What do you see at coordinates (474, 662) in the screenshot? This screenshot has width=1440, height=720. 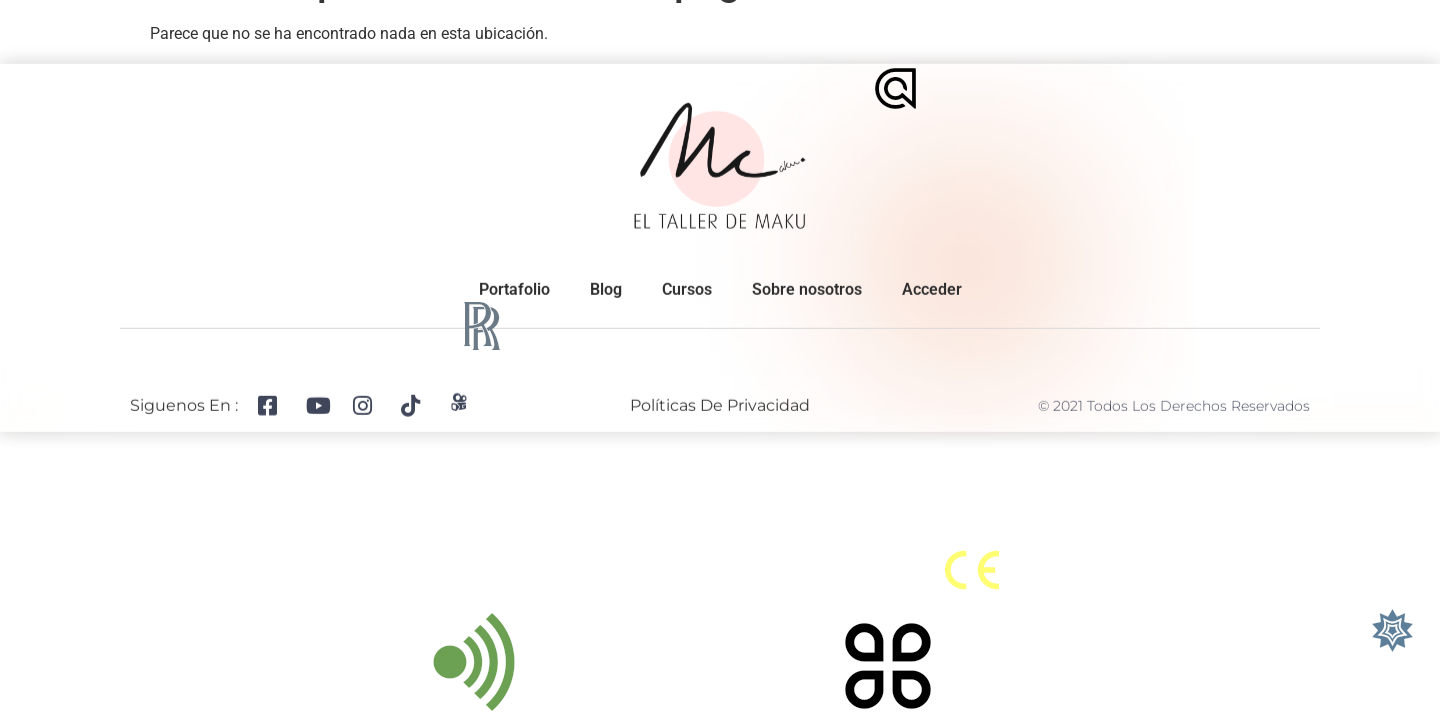 I see `visit wikiquote website` at bounding box center [474, 662].